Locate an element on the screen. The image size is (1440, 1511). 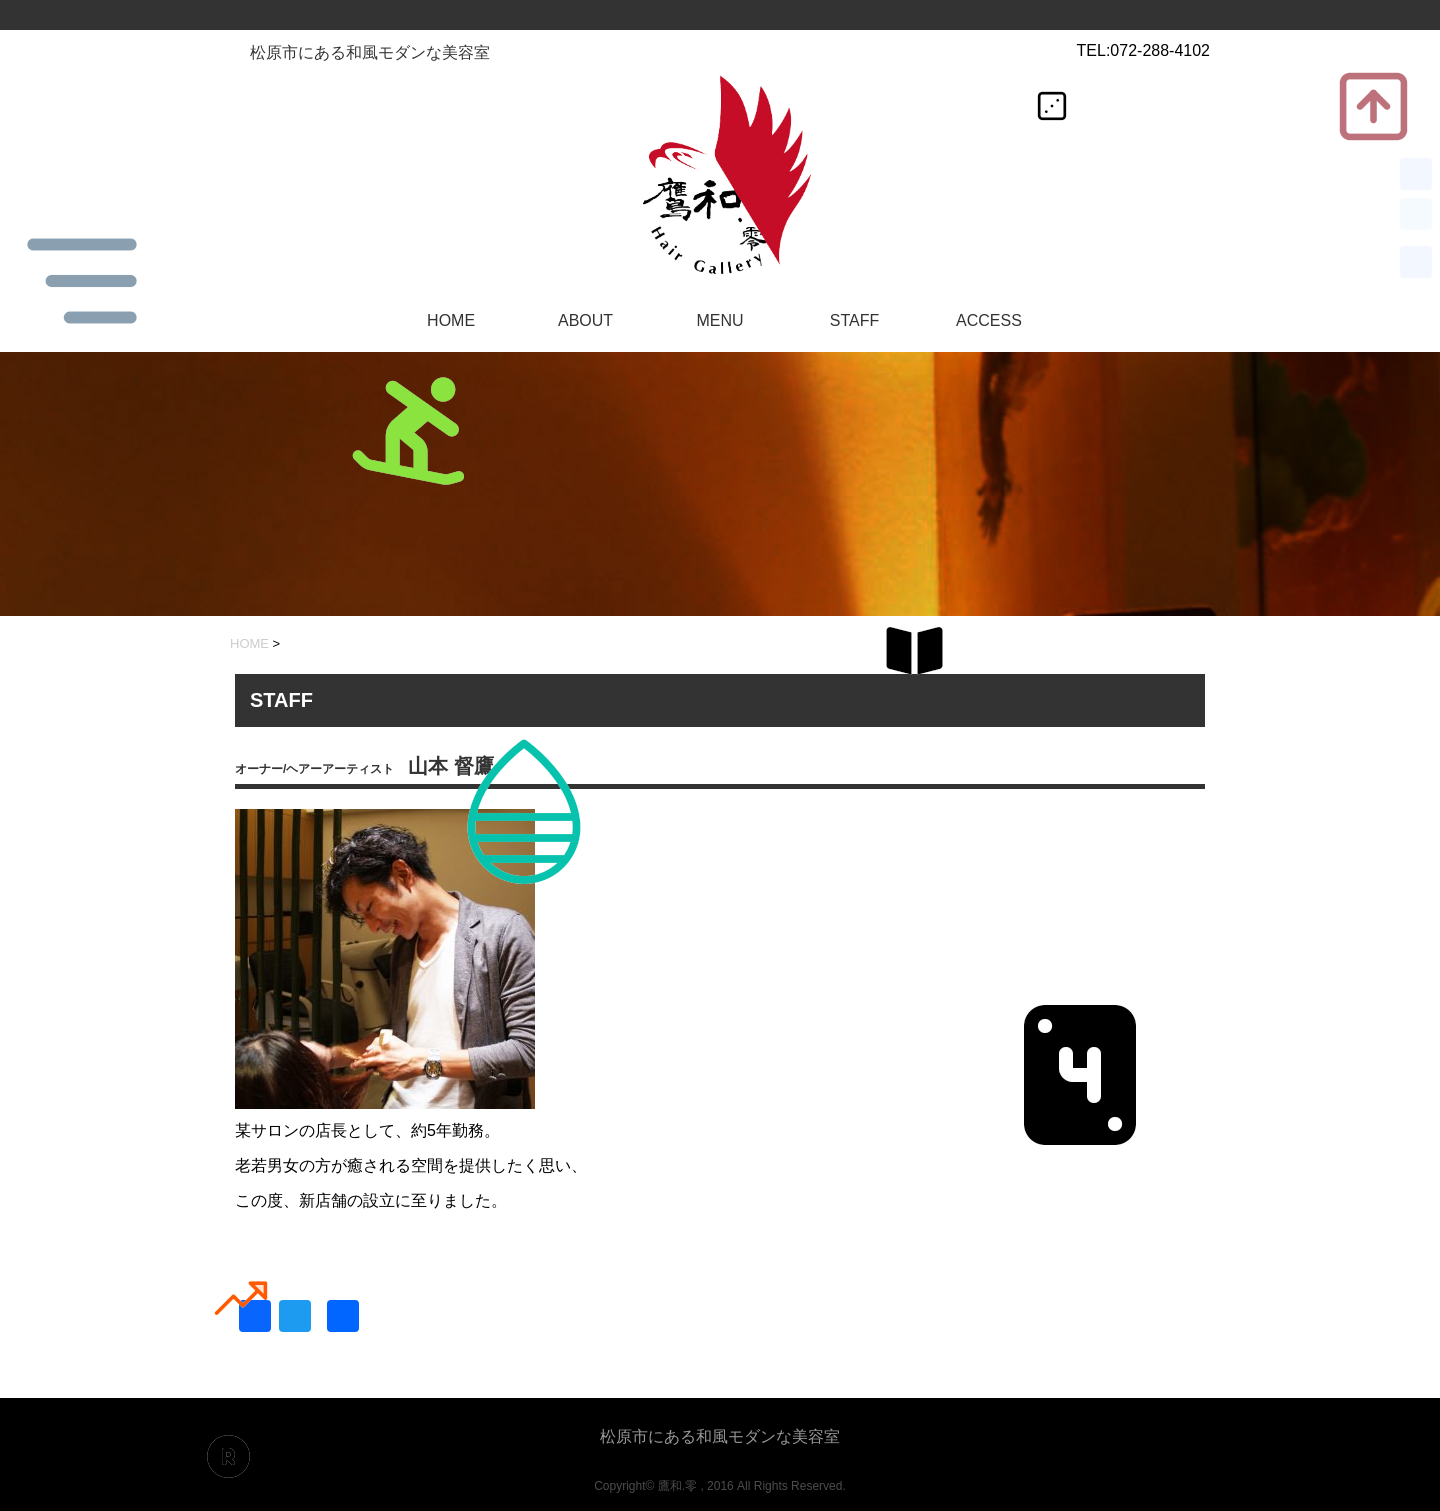
randomize or shuffle content is located at coordinates (1052, 106).